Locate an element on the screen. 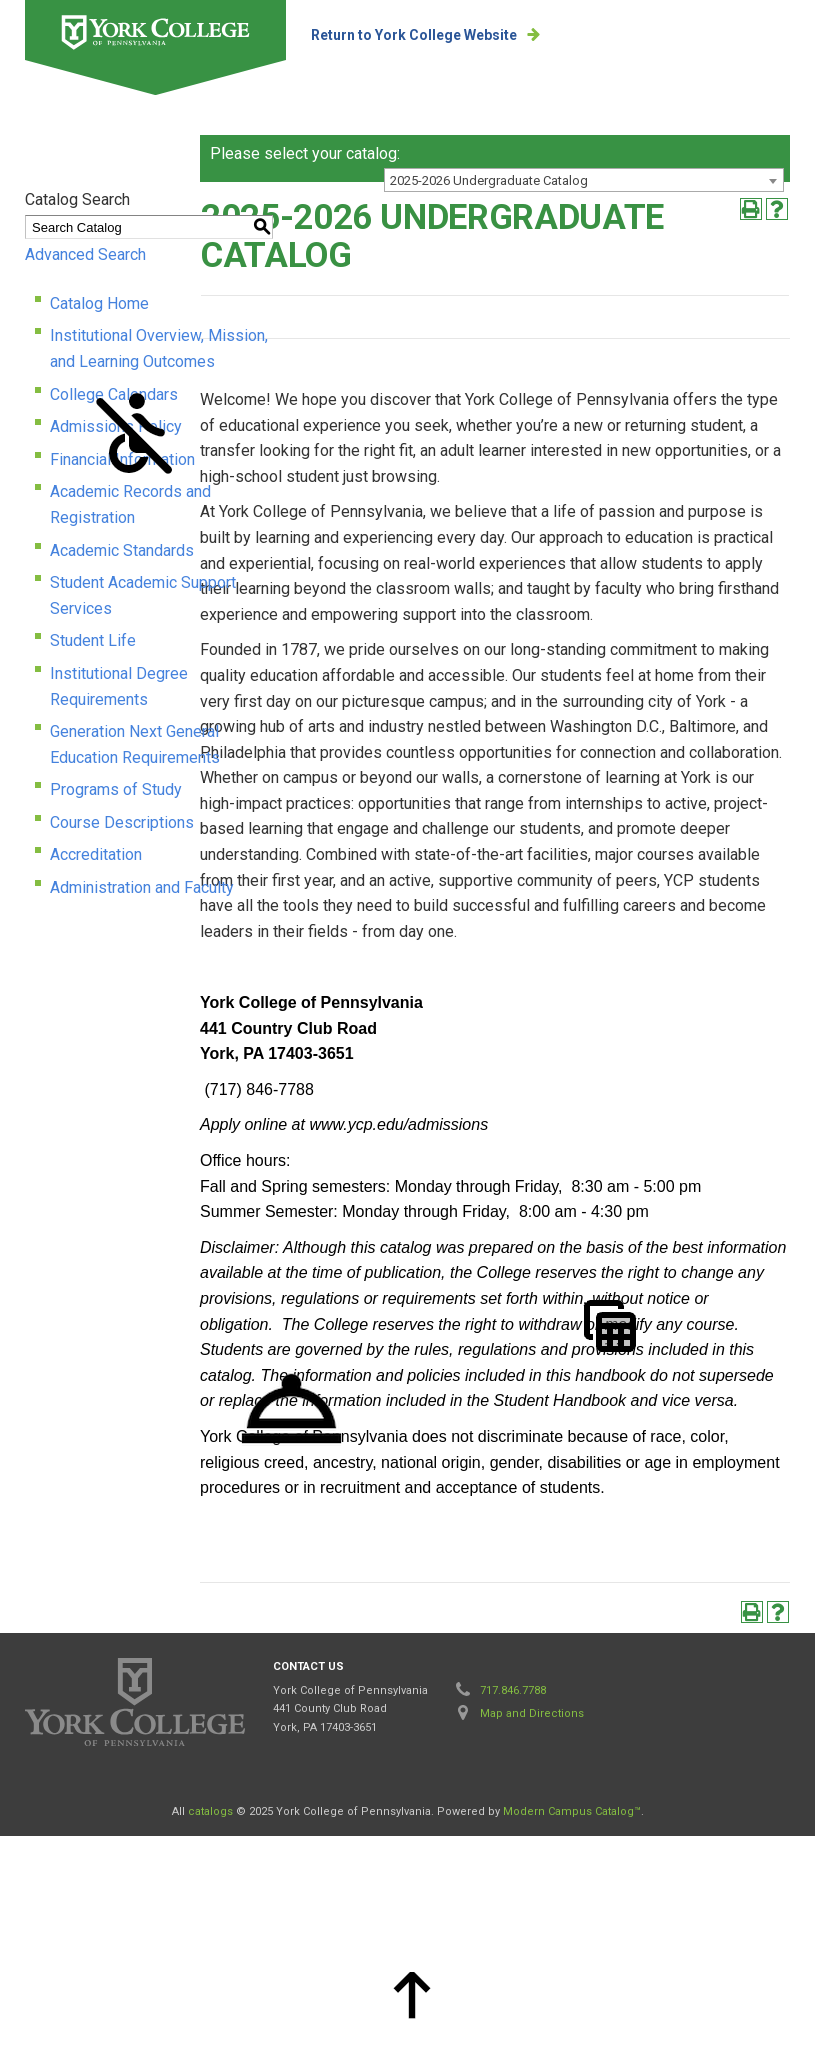  request room service or hotel amenities is located at coordinates (291, 1408).